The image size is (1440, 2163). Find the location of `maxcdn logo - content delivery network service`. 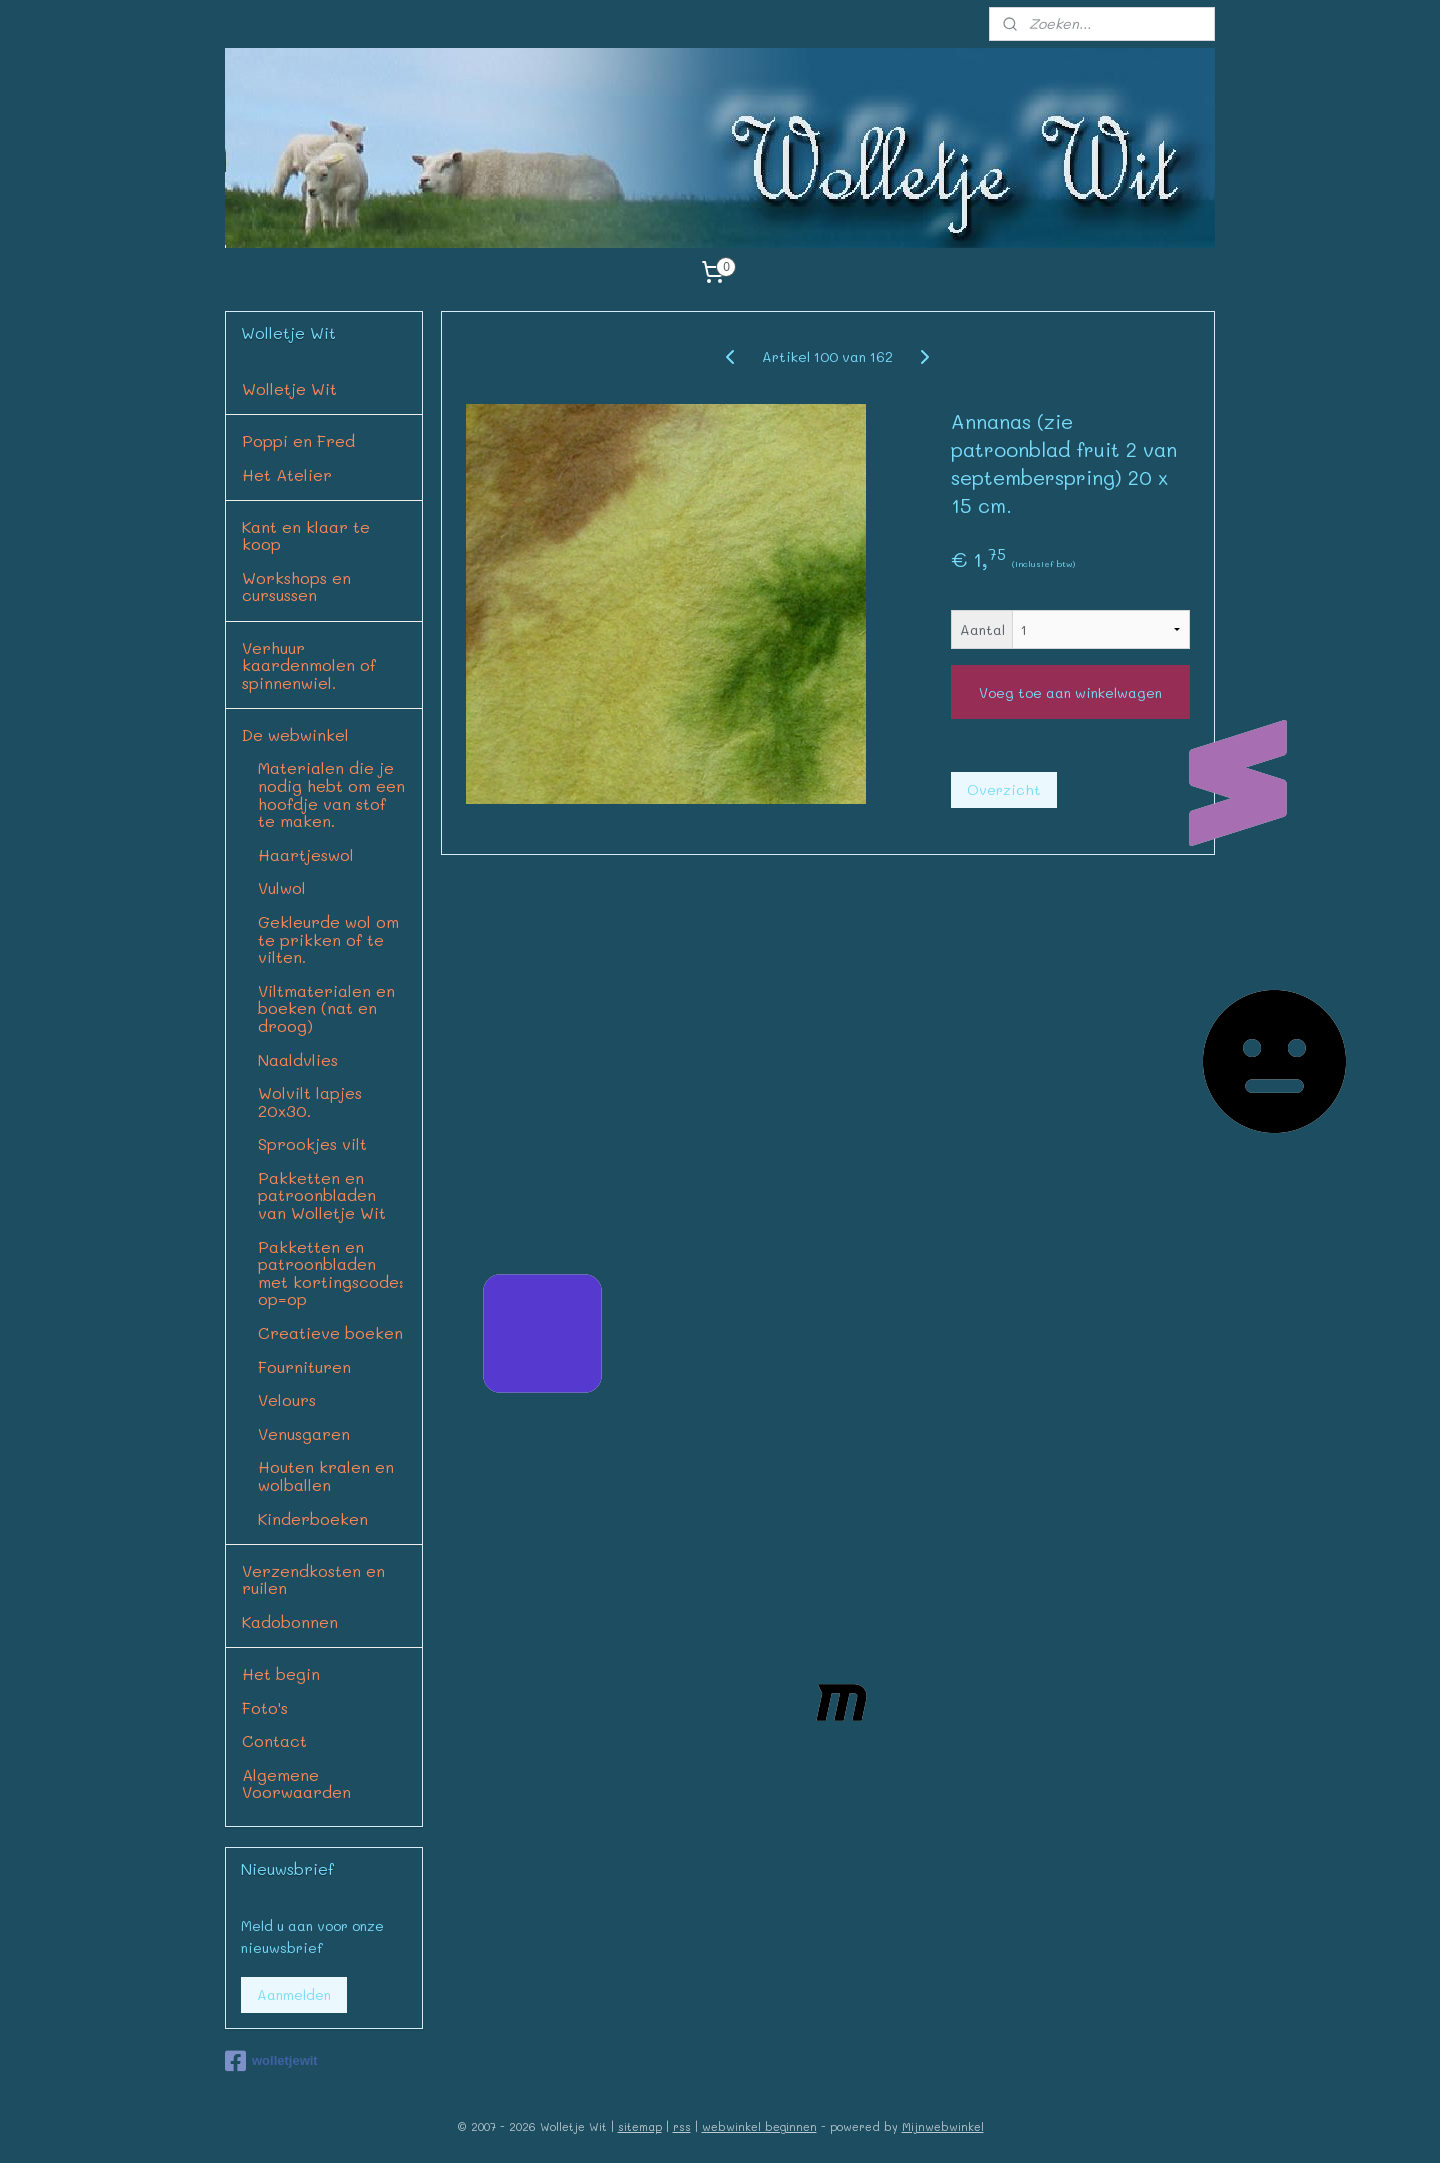

maxcdn logo - content delivery network service is located at coordinates (841, 1702).